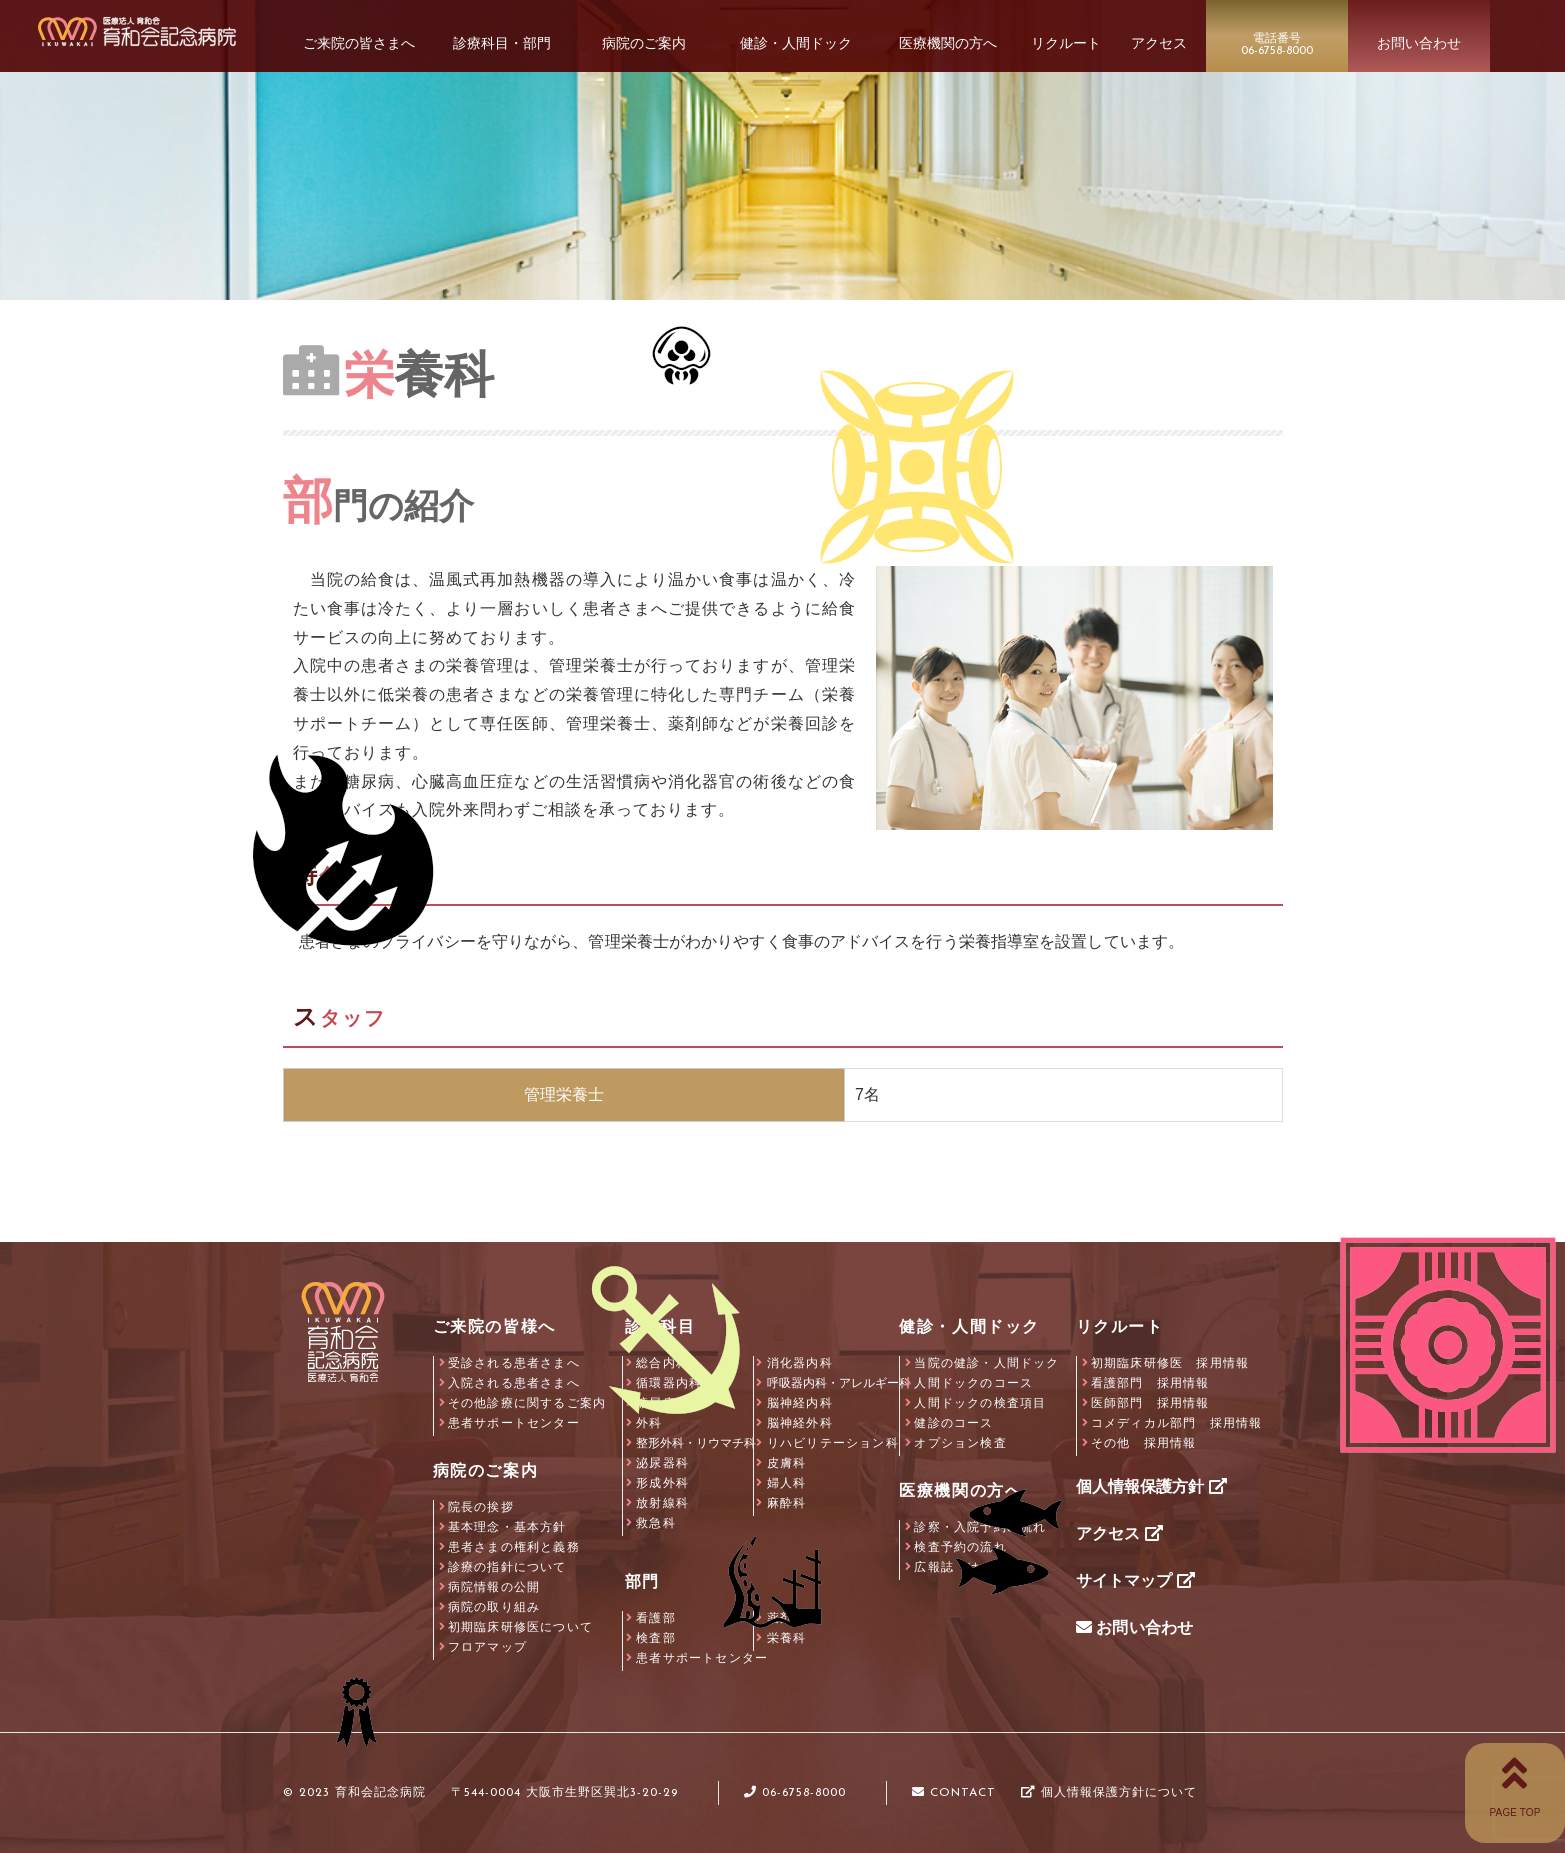 Image resolution: width=1565 pixels, height=1853 pixels. What do you see at coordinates (356, 1711) in the screenshot?
I see `view achievements or awards` at bounding box center [356, 1711].